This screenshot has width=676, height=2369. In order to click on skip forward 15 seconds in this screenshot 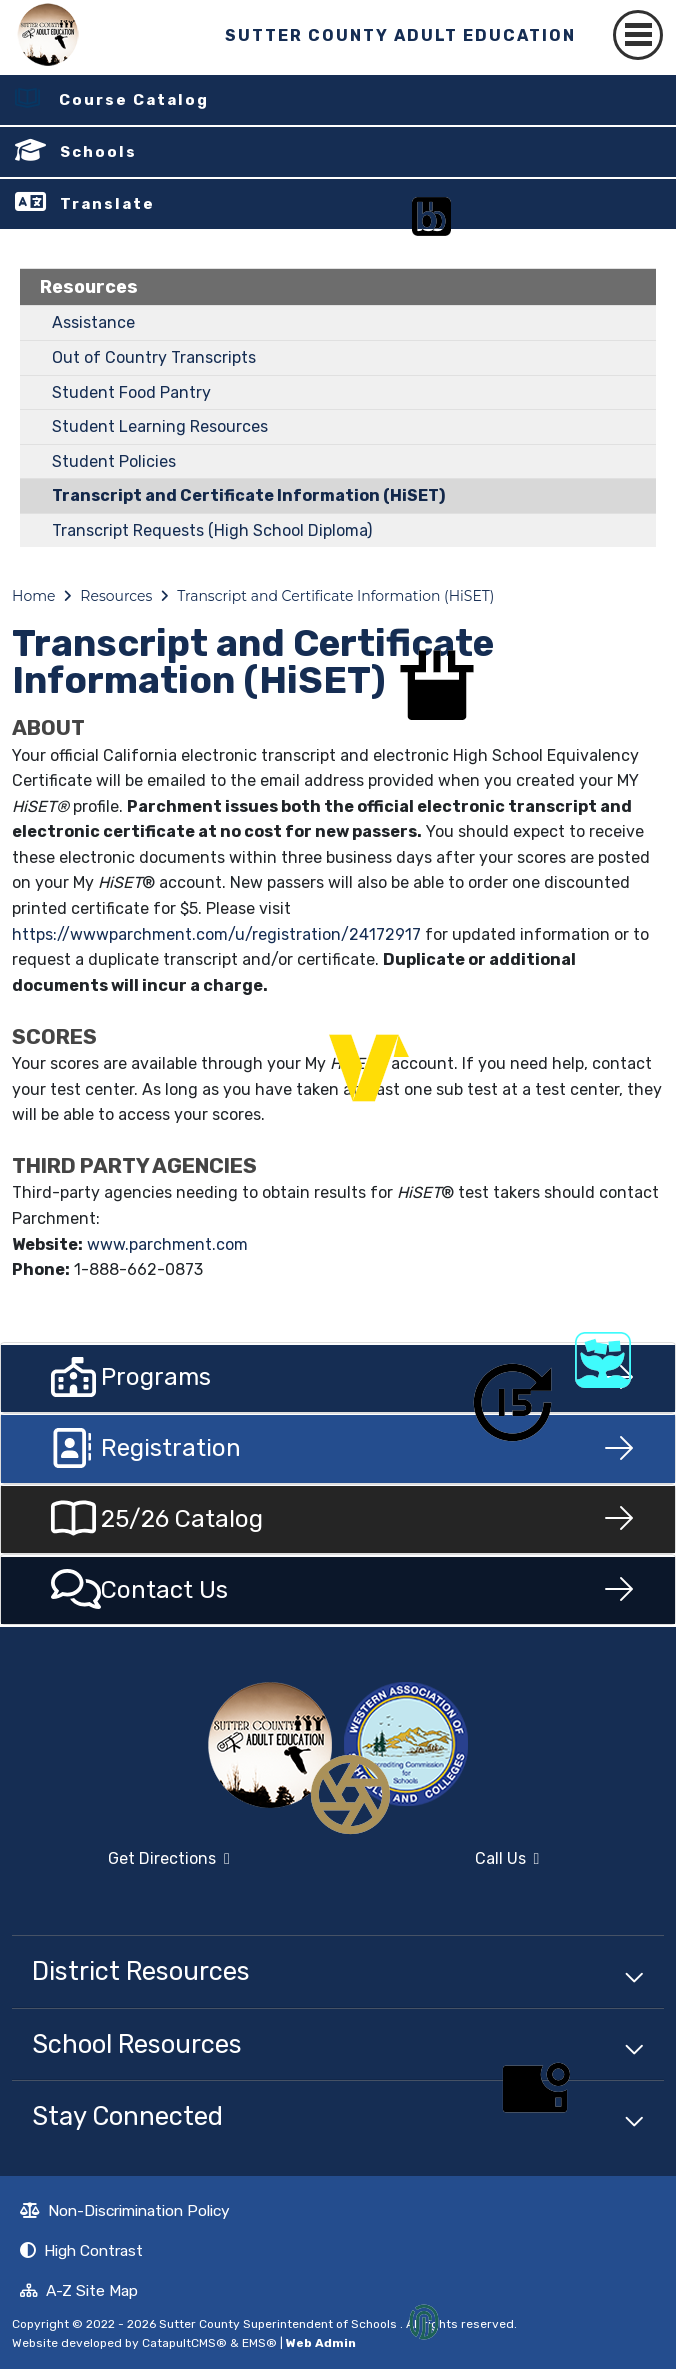, I will do `click(512, 1402)`.